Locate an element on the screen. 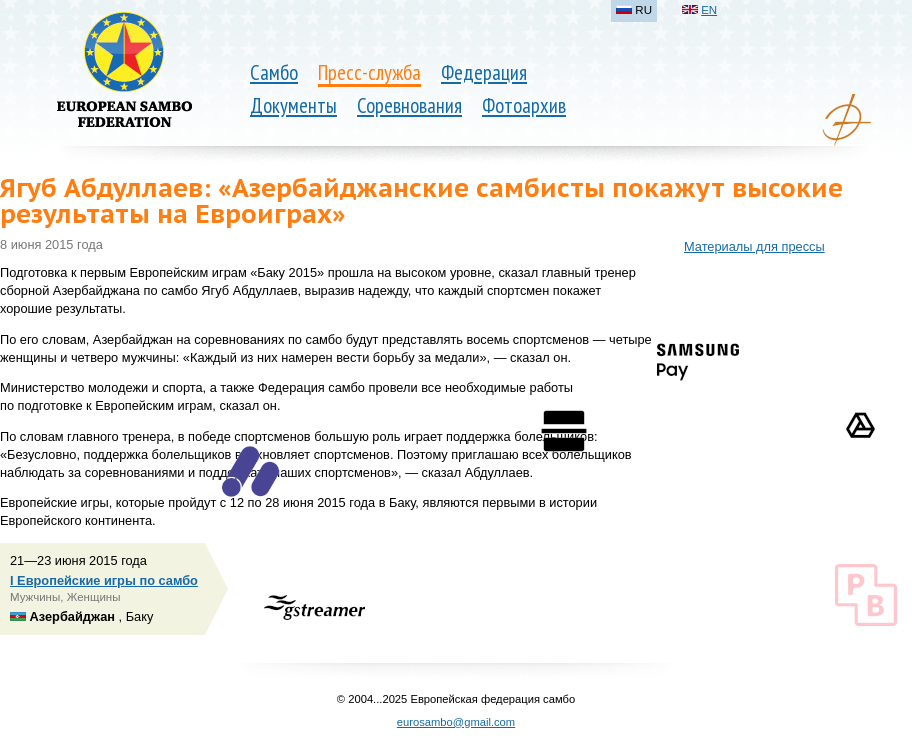 The image size is (912, 748). pocketbase logo - open-source backend service is located at coordinates (866, 595).